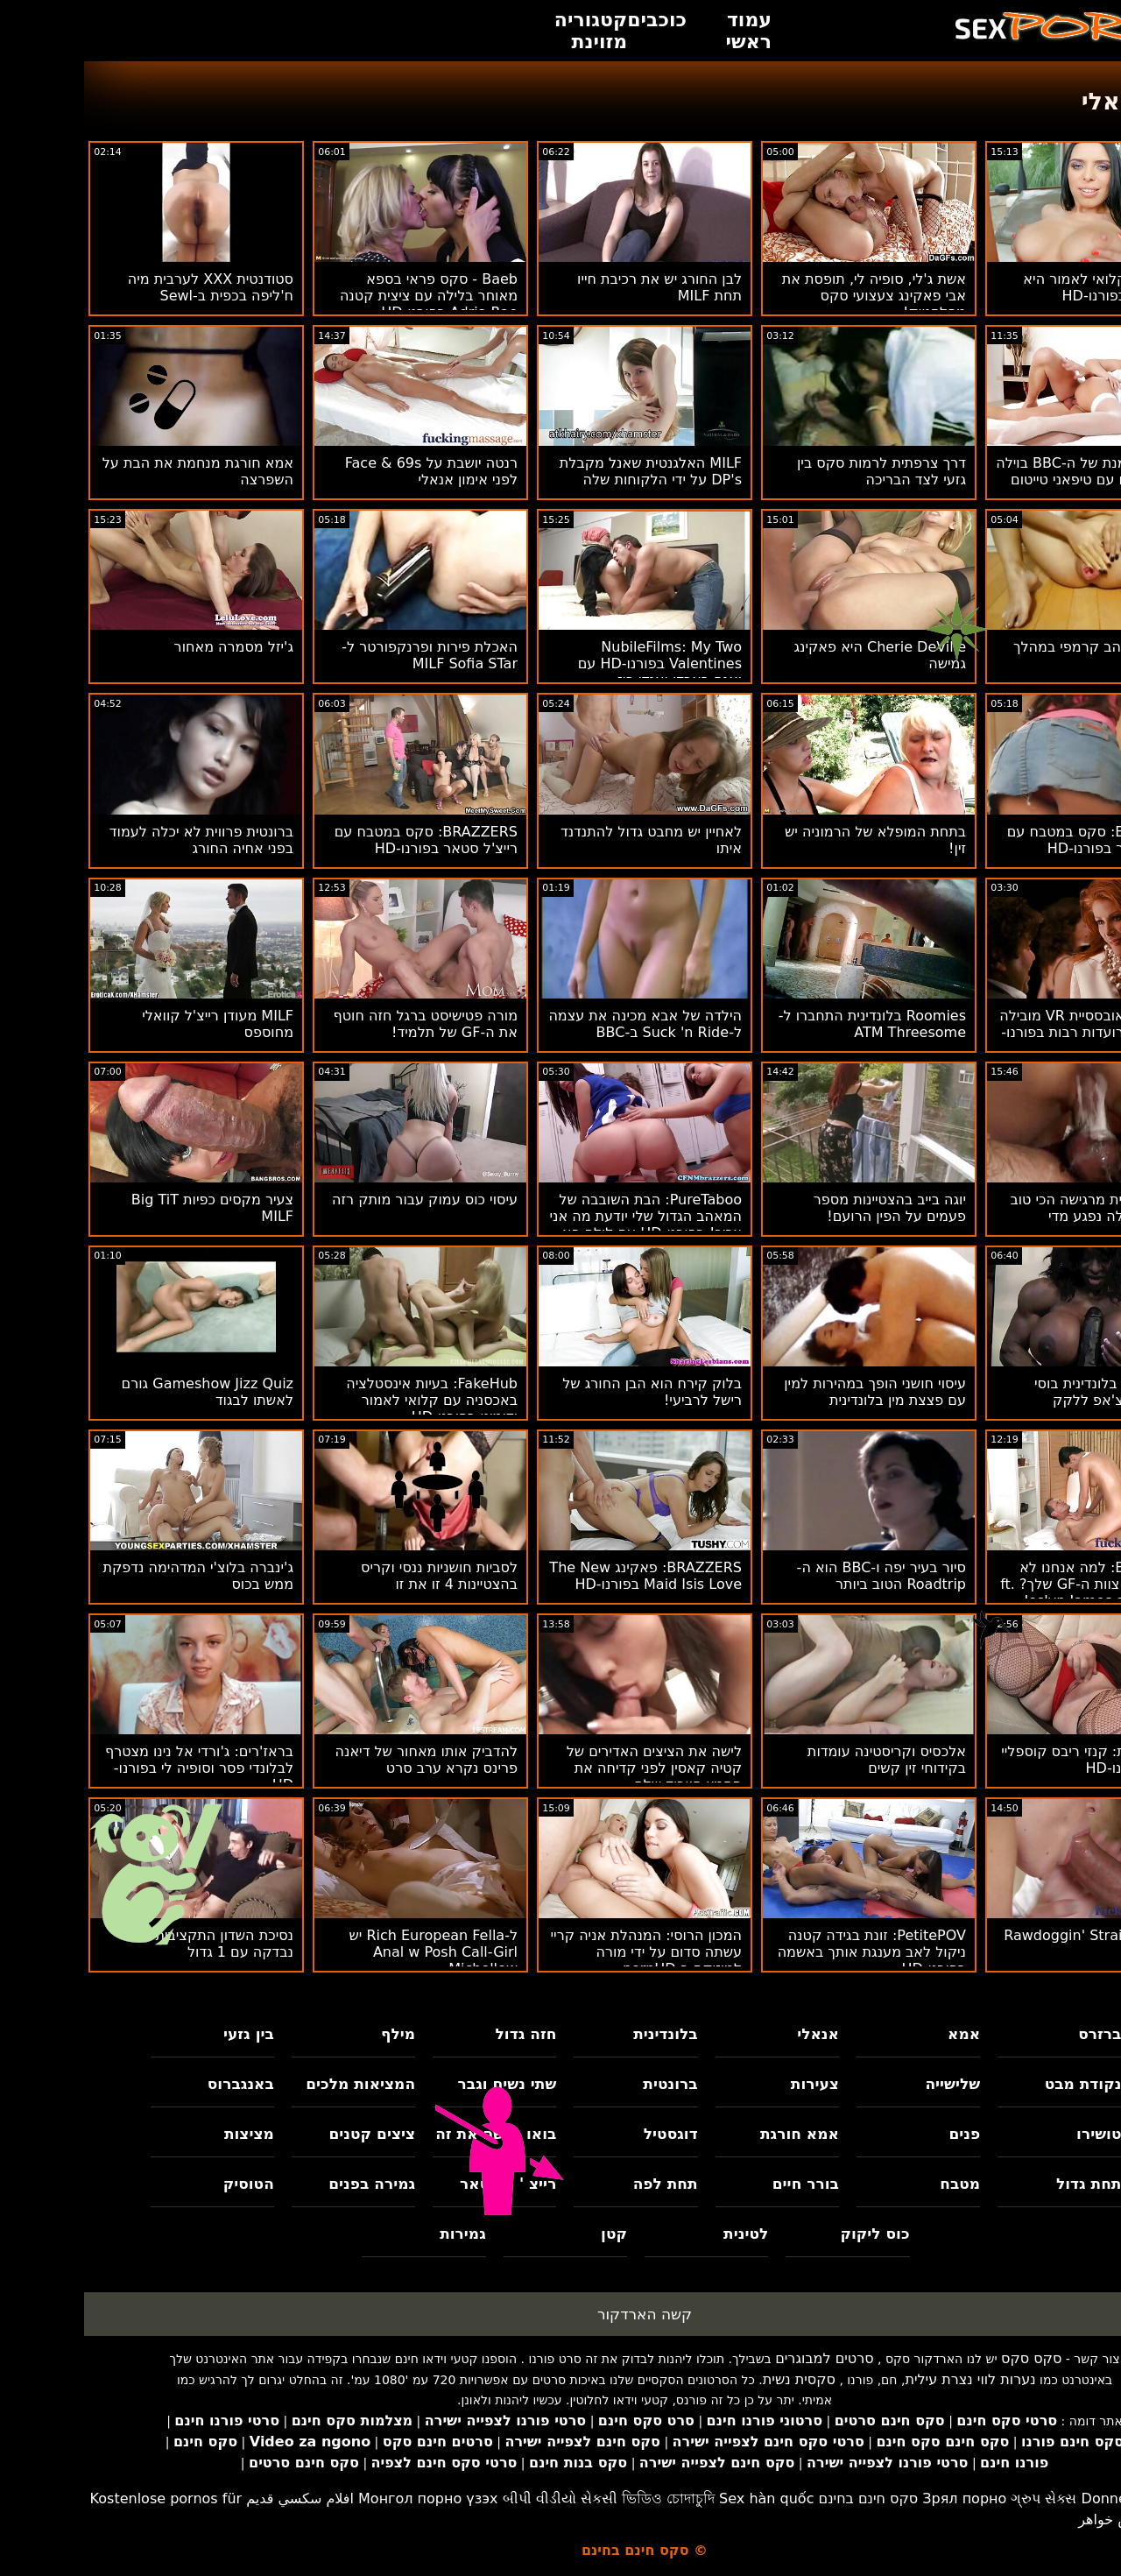  I want to click on indicates a piercing or stabbing attack in a game, so click(499, 2150).